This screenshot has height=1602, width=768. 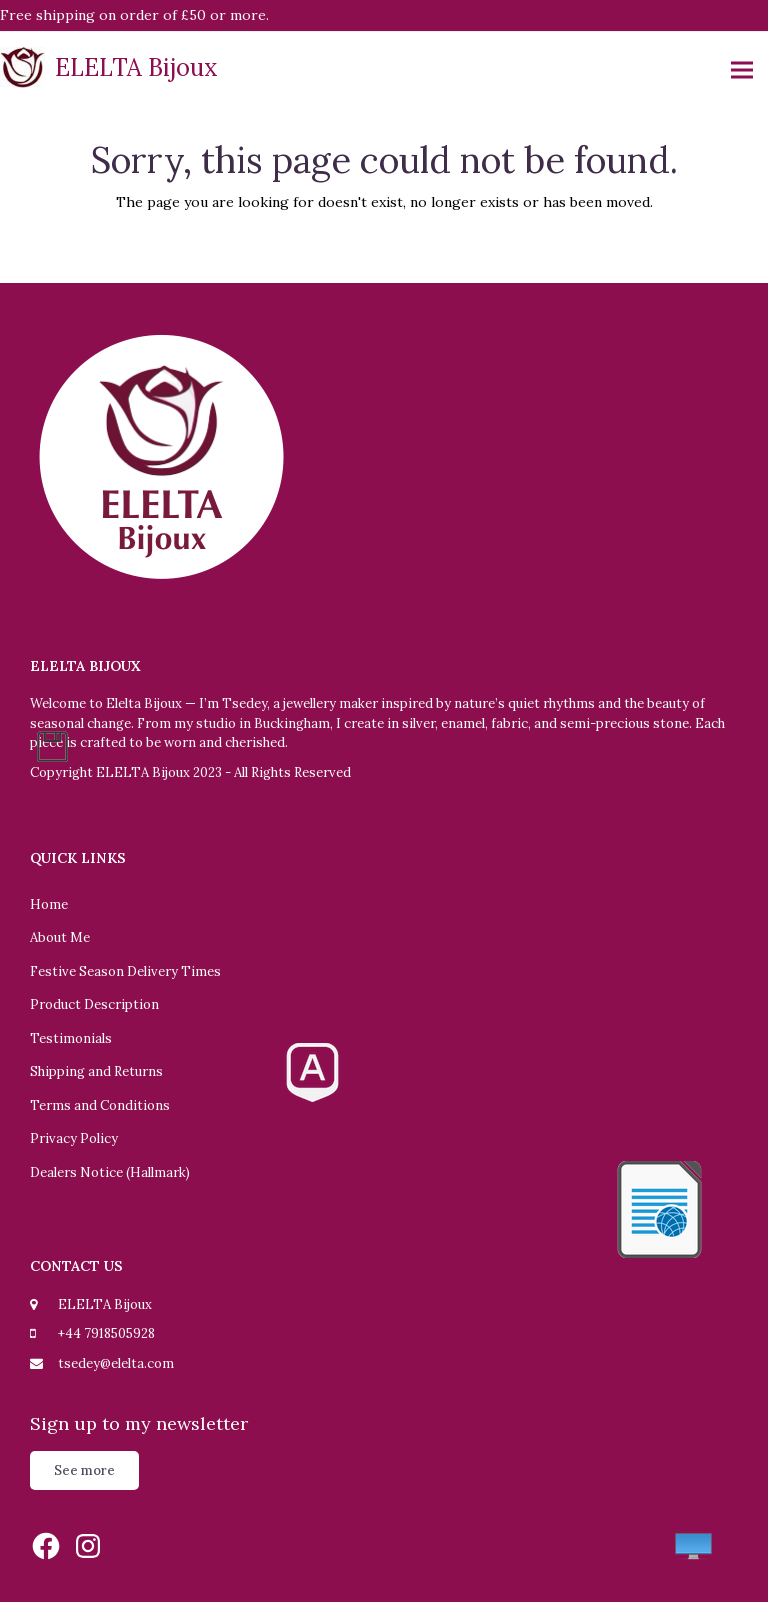 What do you see at coordinates (659, 1209) in the screenshot?
I see `a libreoffice web document file` at bounding box center [659, 1209].